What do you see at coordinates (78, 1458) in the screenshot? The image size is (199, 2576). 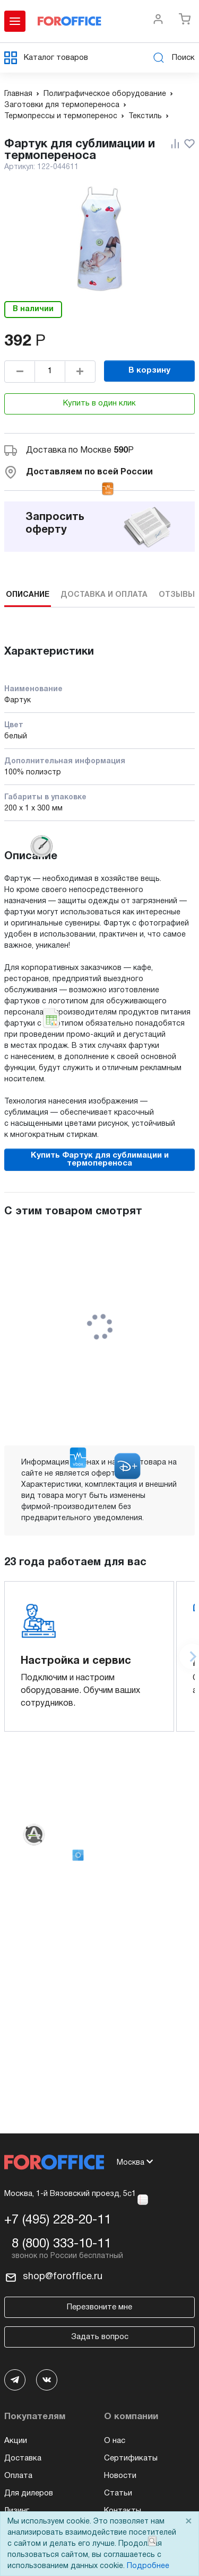 I see `virtualbox virtual machine configuration file` at bounding box center [78, 1458].